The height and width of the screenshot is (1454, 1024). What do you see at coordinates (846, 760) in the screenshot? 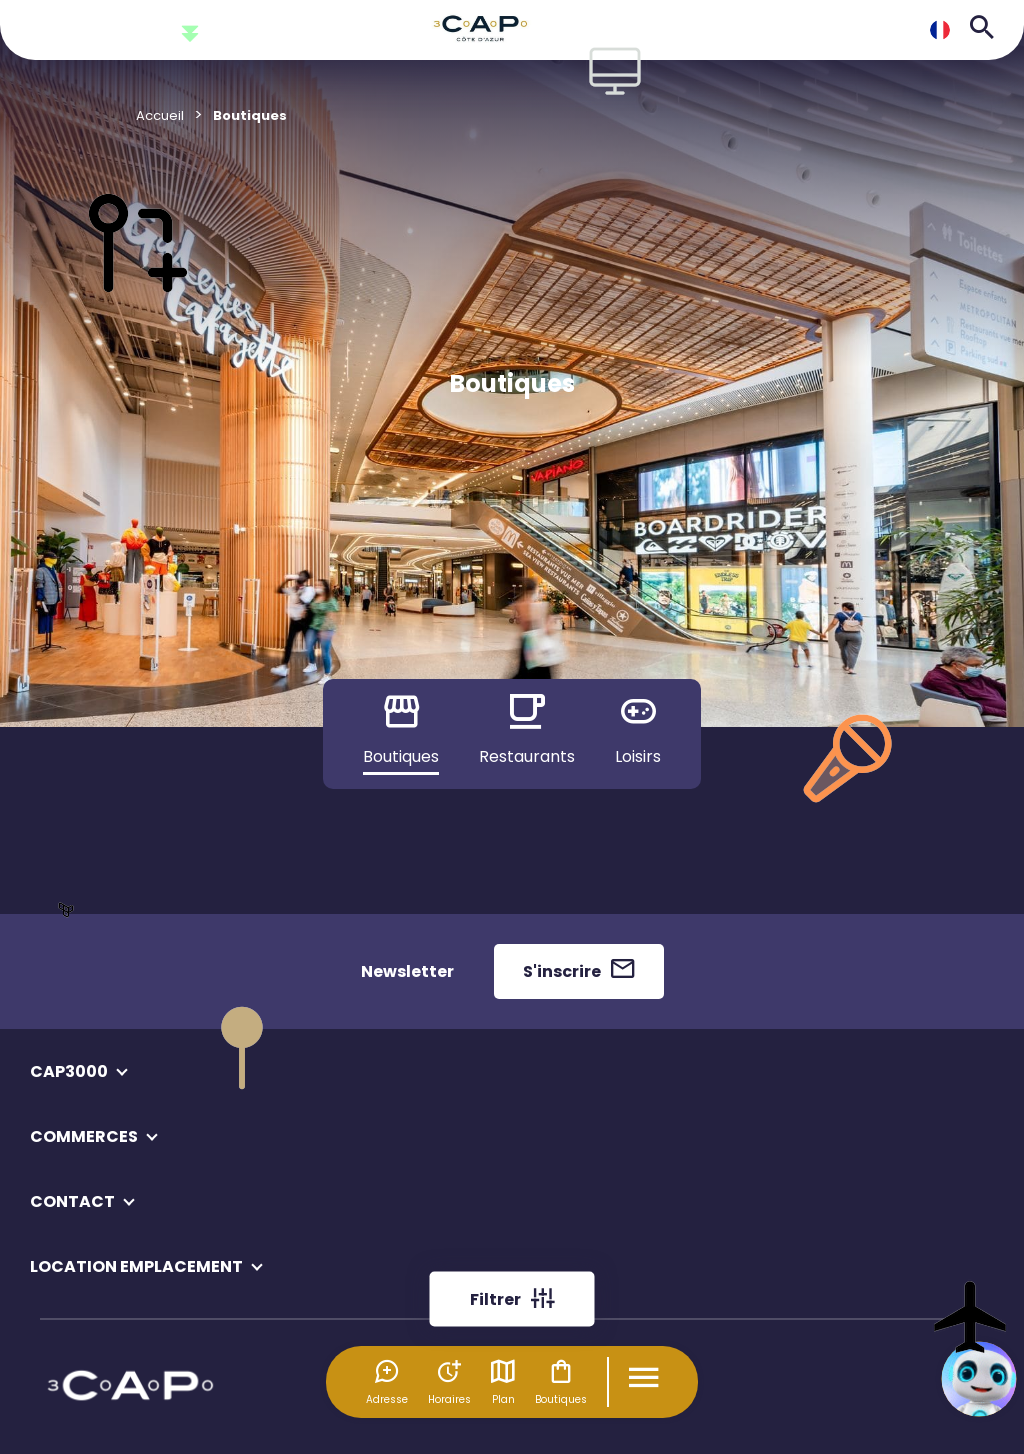
I see `access voice recording or audio input` at bounding box center [846, 760].